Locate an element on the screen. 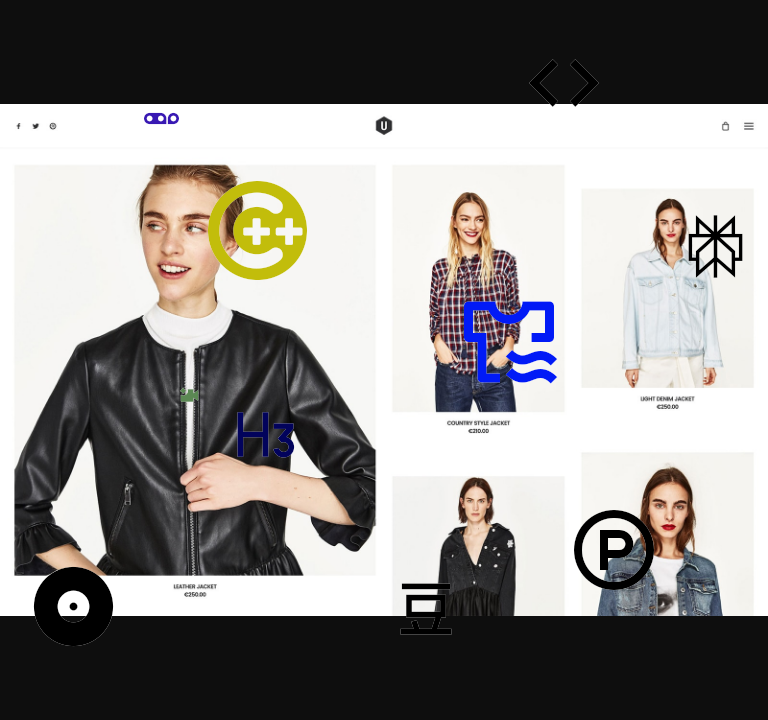  indicates air-dry or hang-dry clothing is located at coordinates (509, 342).